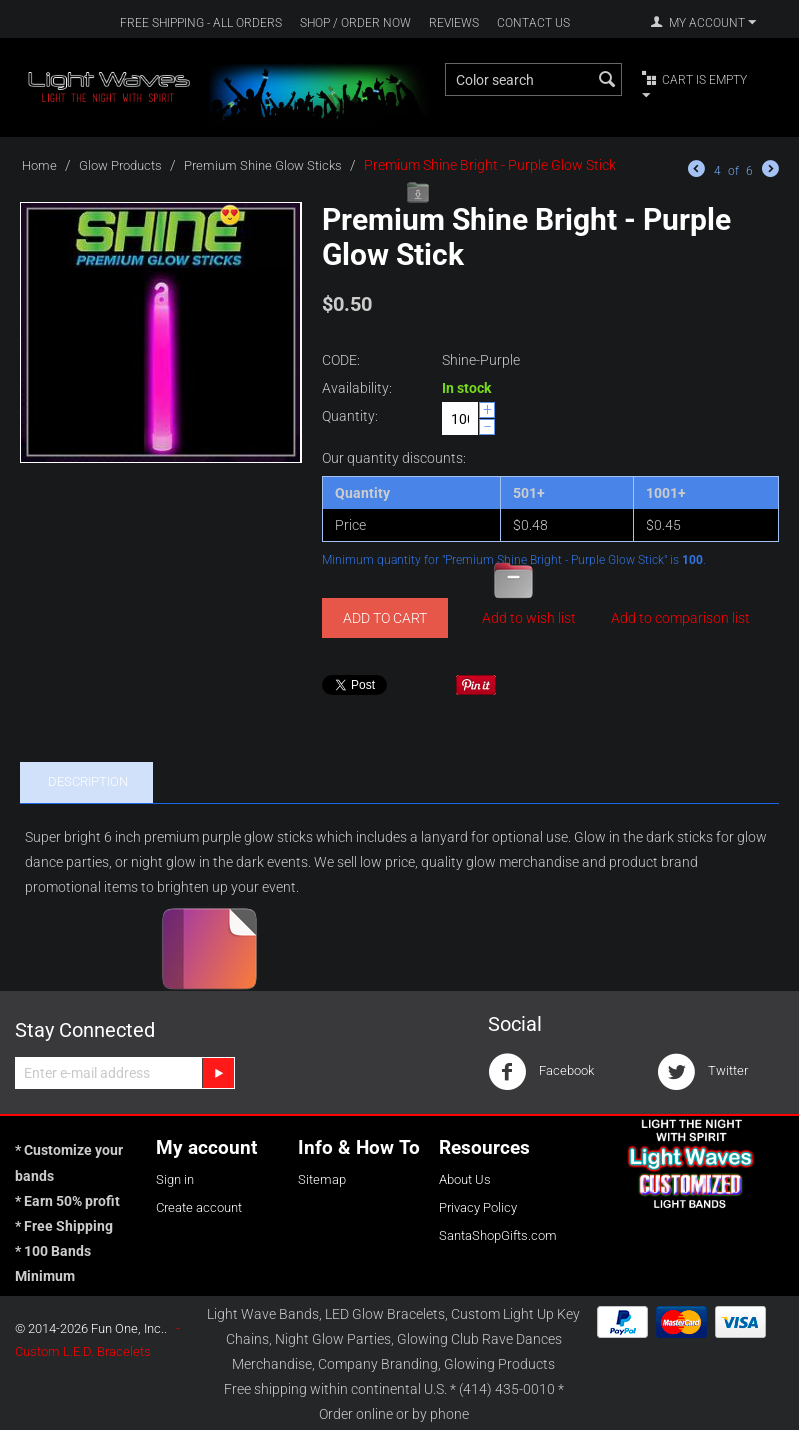 This screenshot has width=799, height=1430. Describe the element at coordinates (230, 215) in the screenshot. I see `open the Socialize messaging app` at that location.